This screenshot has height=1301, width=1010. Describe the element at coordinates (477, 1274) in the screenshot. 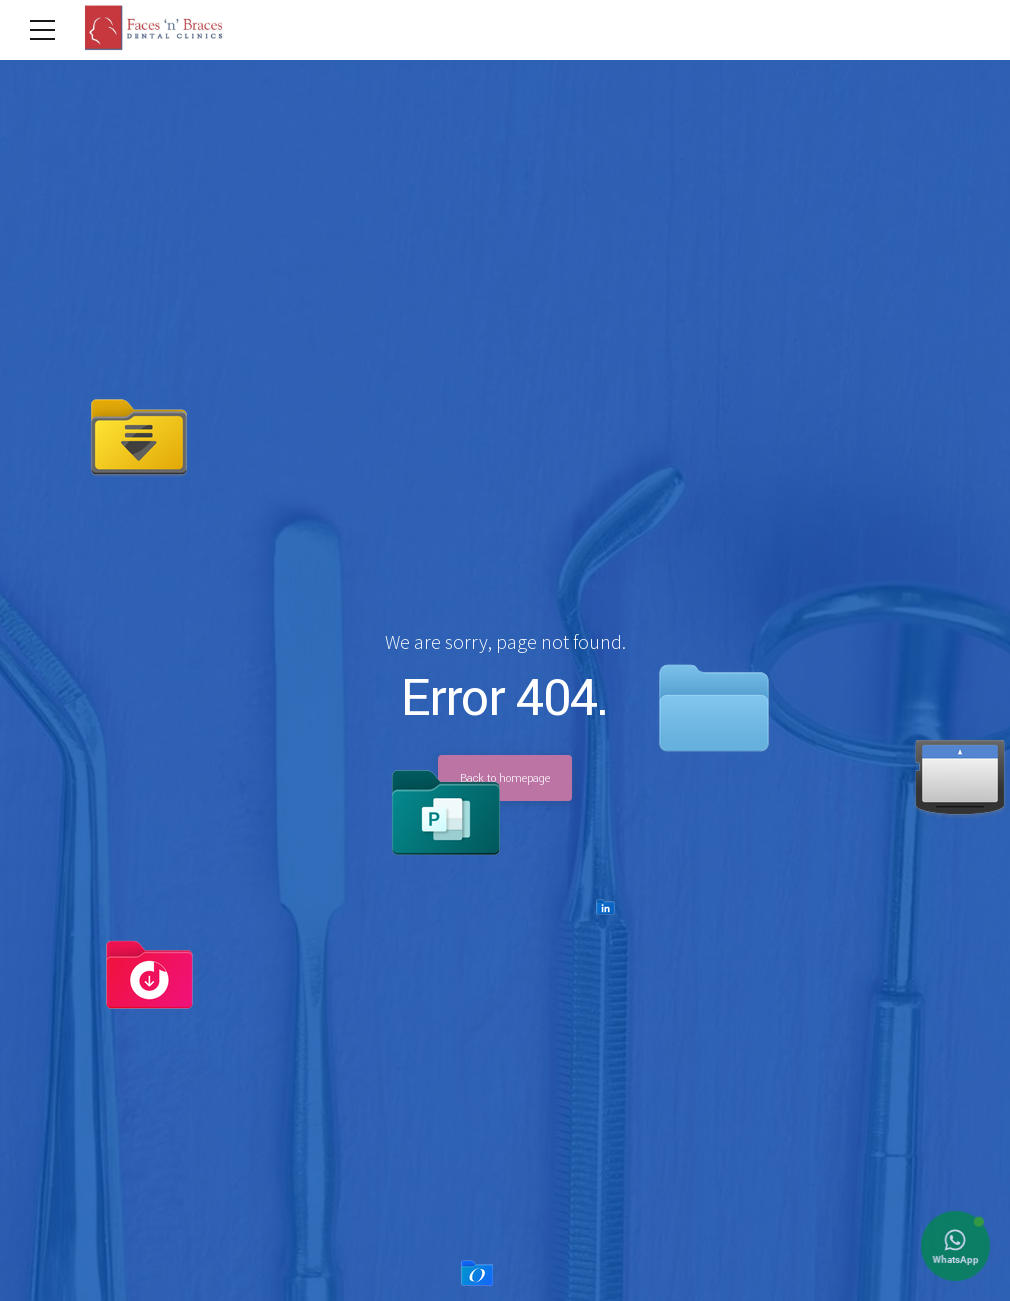

I see `open the IObit application folder` at that location.